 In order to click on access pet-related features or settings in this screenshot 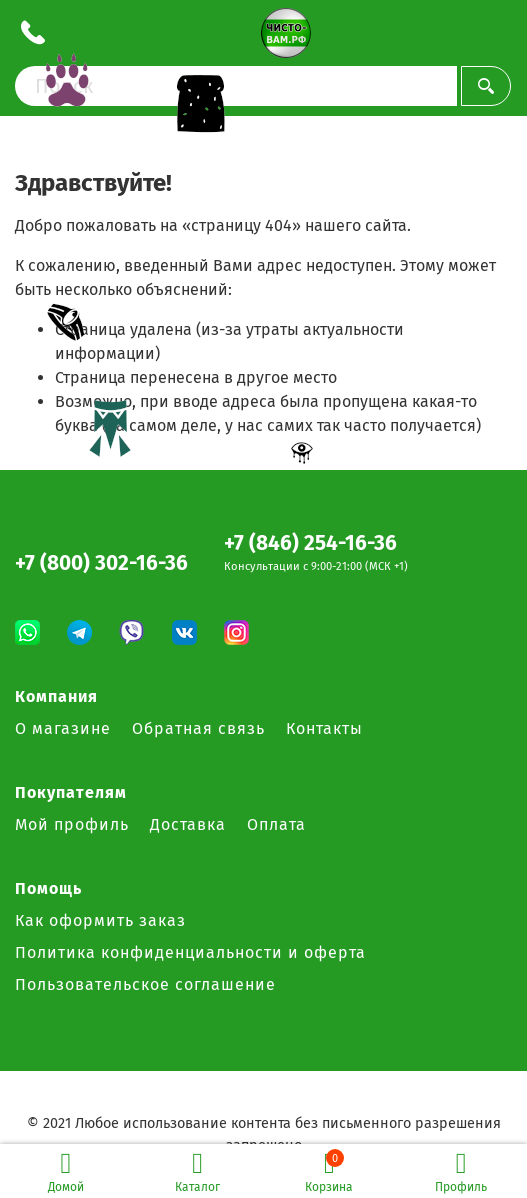, I will do `click(66, 81)`.